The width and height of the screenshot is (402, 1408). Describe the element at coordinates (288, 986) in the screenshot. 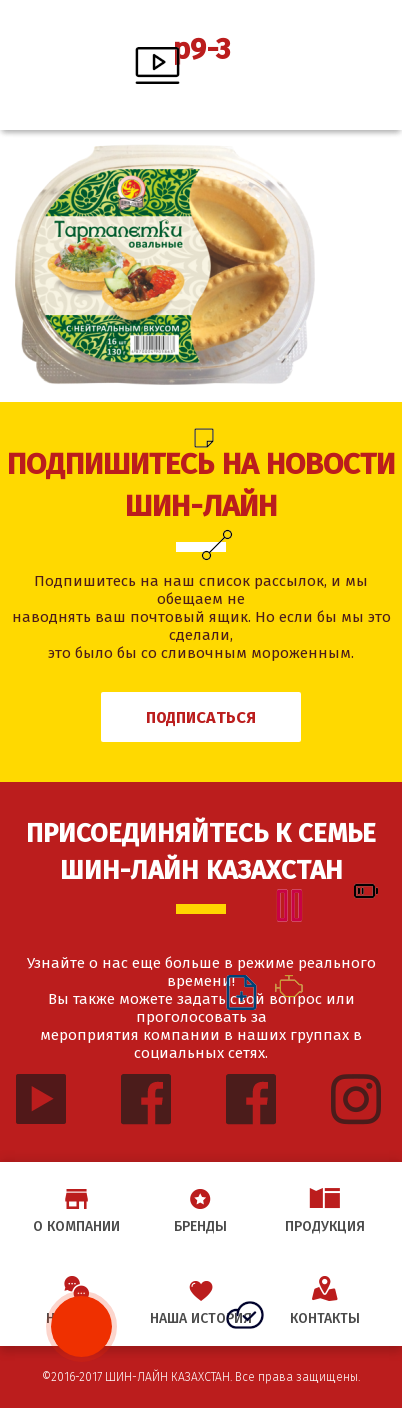

I see `view engine status or diagnostics` at that location.